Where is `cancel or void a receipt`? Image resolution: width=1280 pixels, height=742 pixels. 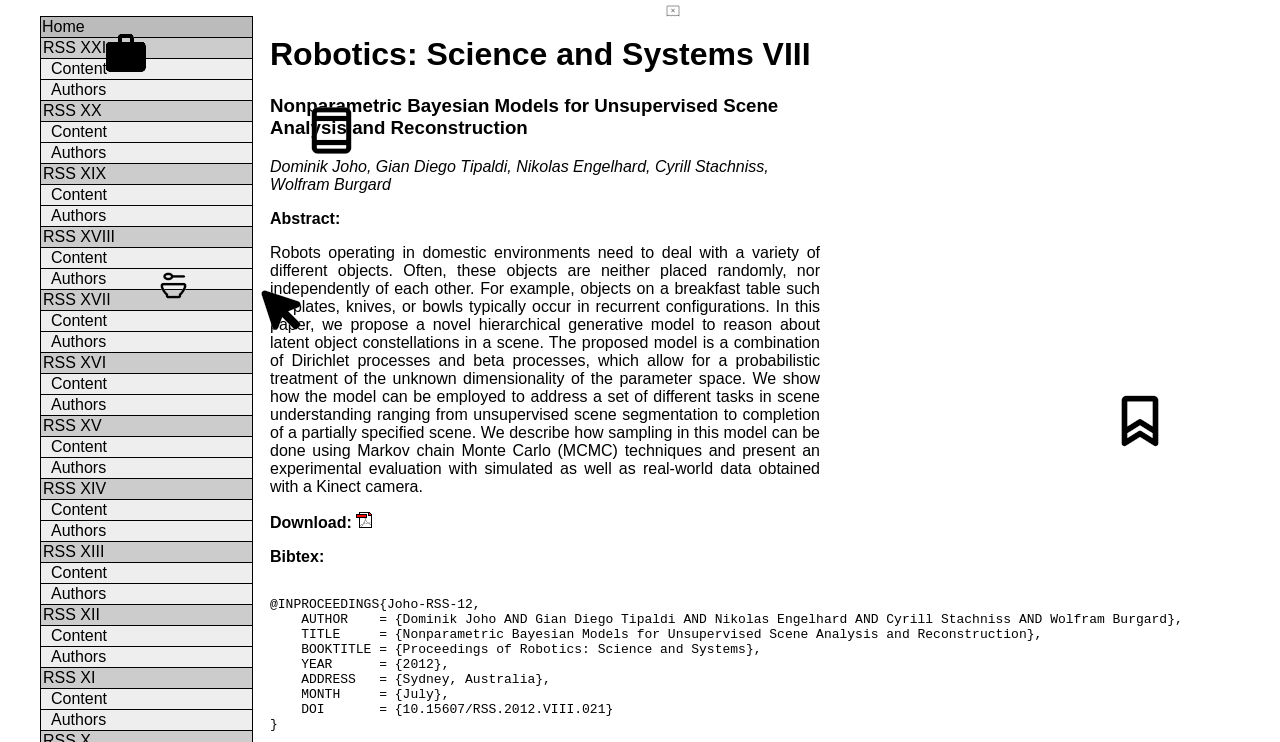 cancel or void a receipt is located at coordinates (673, 11).